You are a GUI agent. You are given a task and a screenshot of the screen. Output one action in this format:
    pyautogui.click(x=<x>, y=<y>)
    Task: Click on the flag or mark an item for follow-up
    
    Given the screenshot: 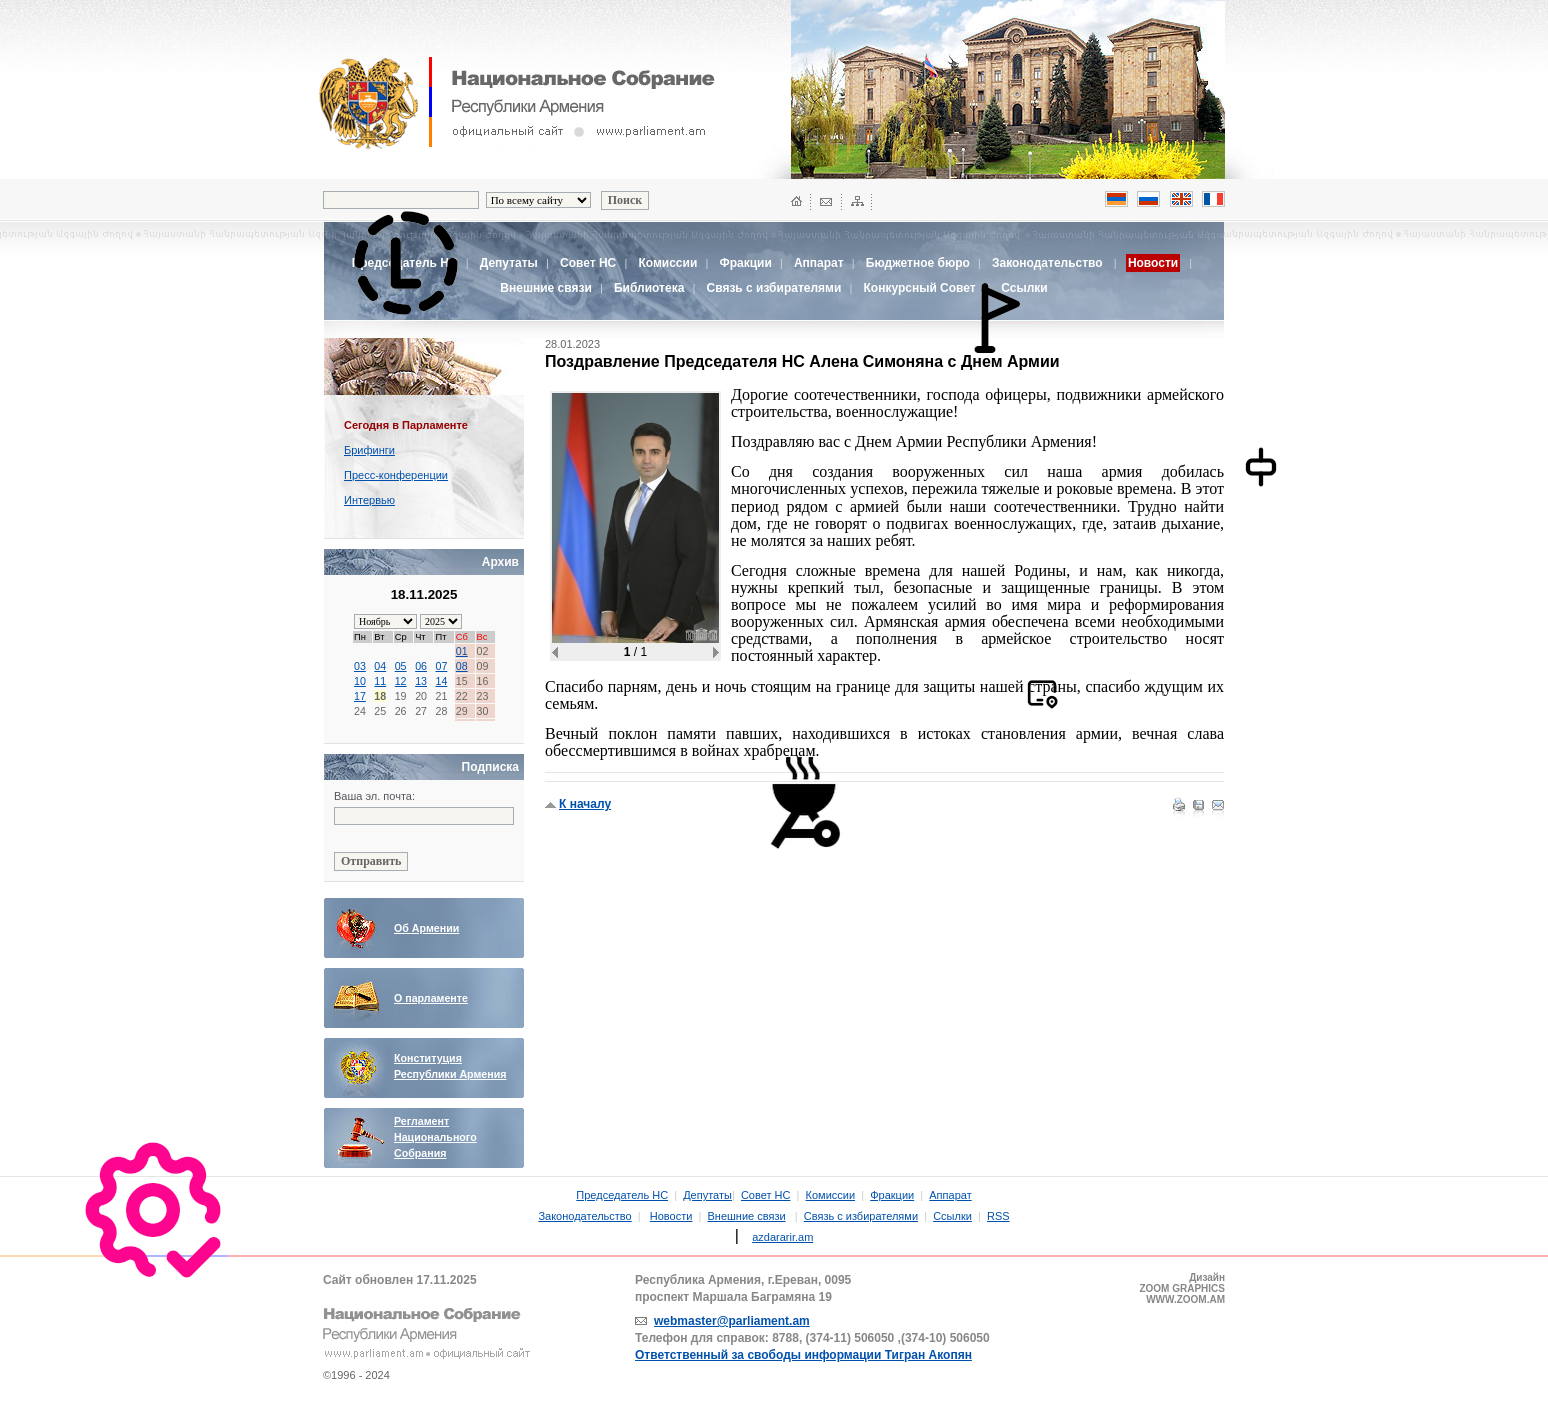 What is the action you would take?
    pyautogui.click(x=992, y=318)
    